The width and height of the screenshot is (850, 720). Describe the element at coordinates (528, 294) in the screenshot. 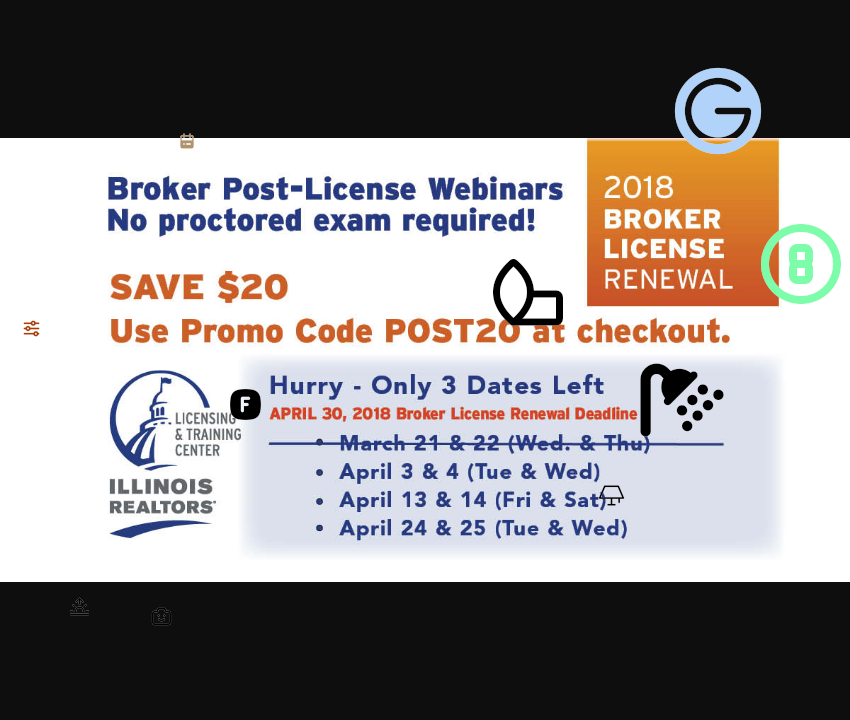

I see `open snapseed photo editor` at that location.